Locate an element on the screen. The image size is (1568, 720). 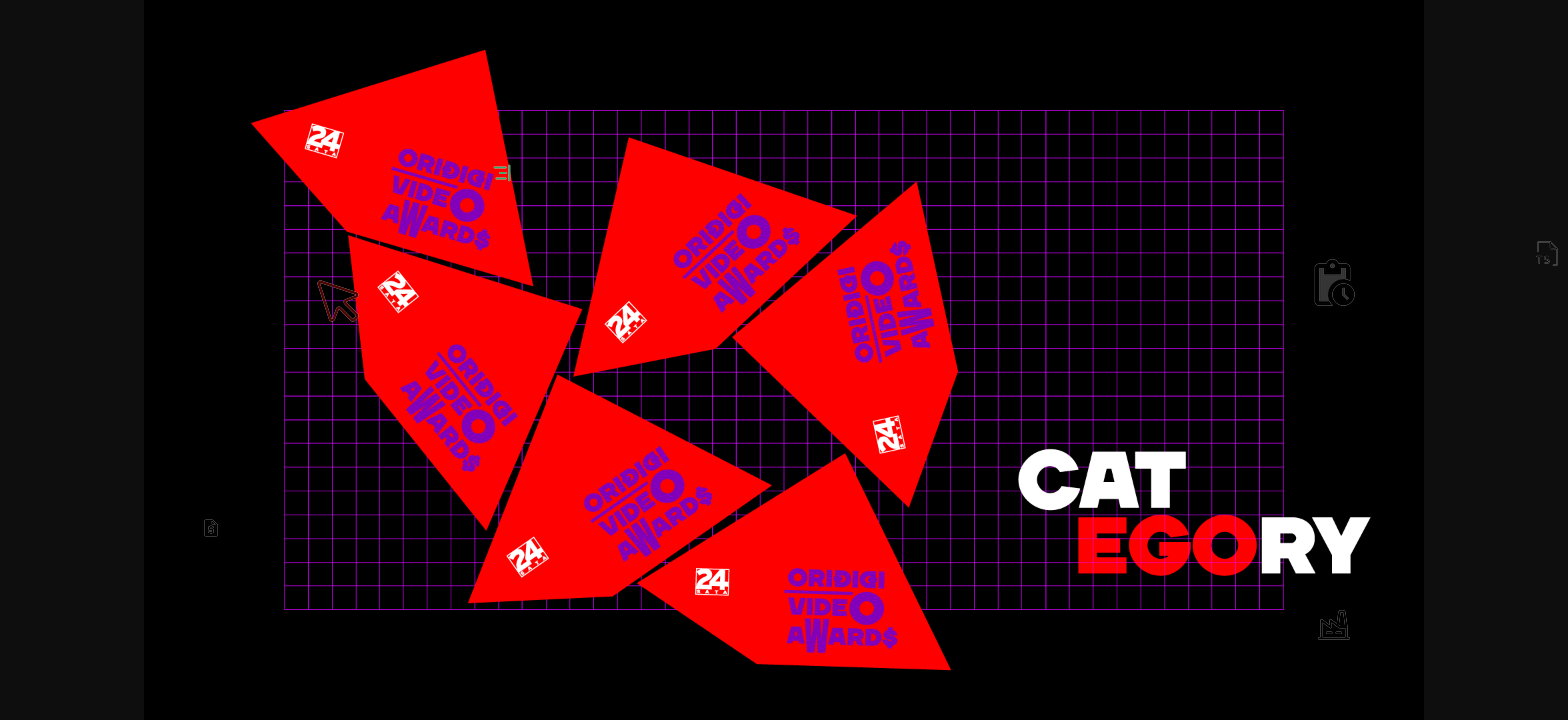
mouse pointer or cursor indicator is located at coordinates (338, 301).